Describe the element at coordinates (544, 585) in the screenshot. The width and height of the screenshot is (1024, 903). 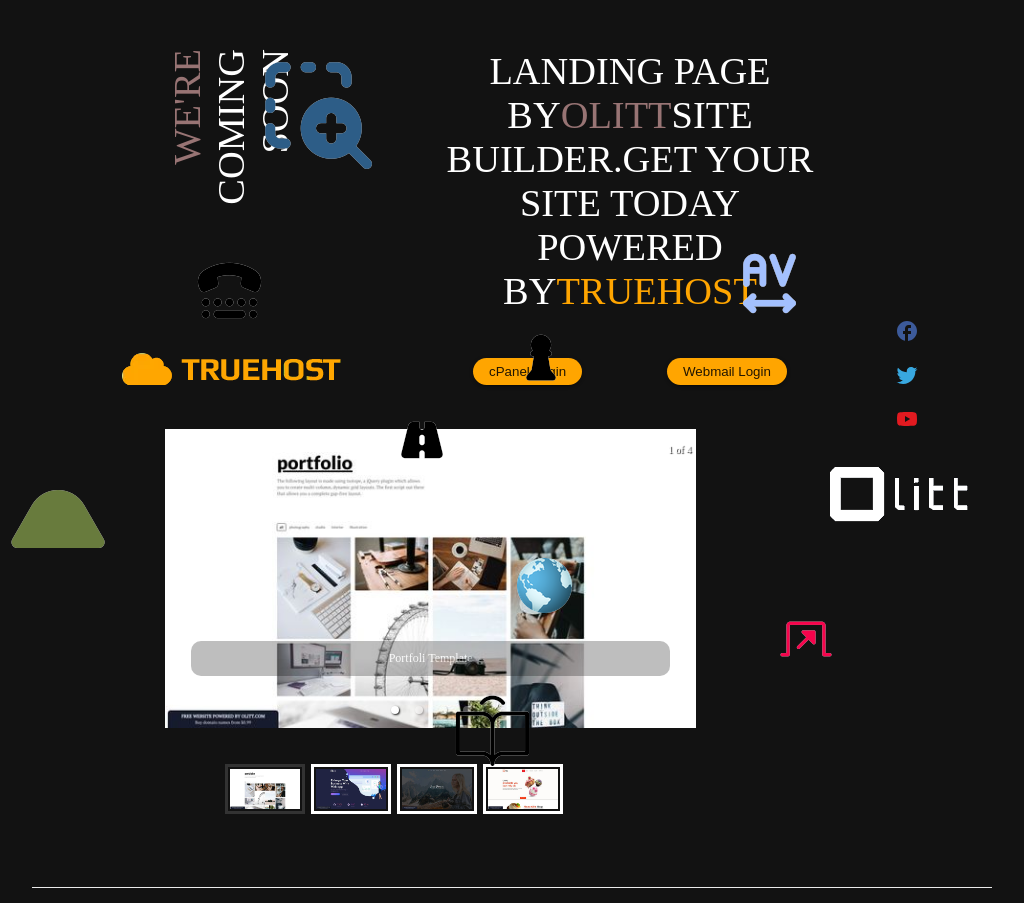
I see `access global or international settings` at that location.